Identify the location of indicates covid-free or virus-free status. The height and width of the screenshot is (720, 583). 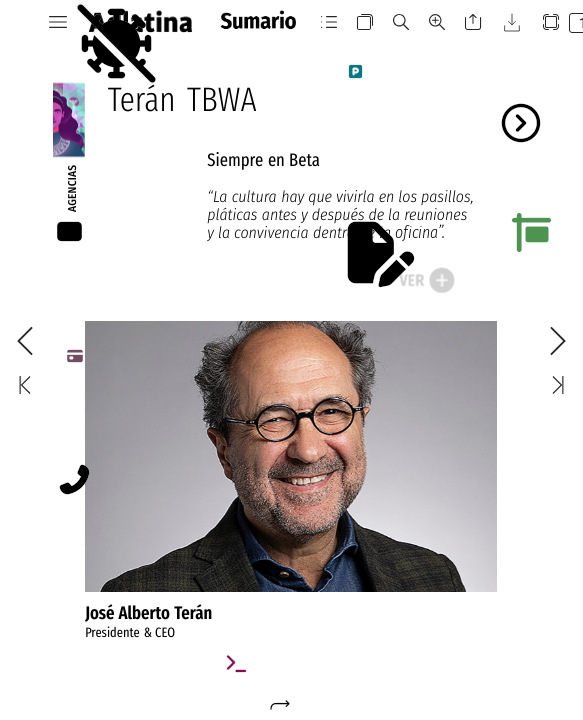
(116, 43).